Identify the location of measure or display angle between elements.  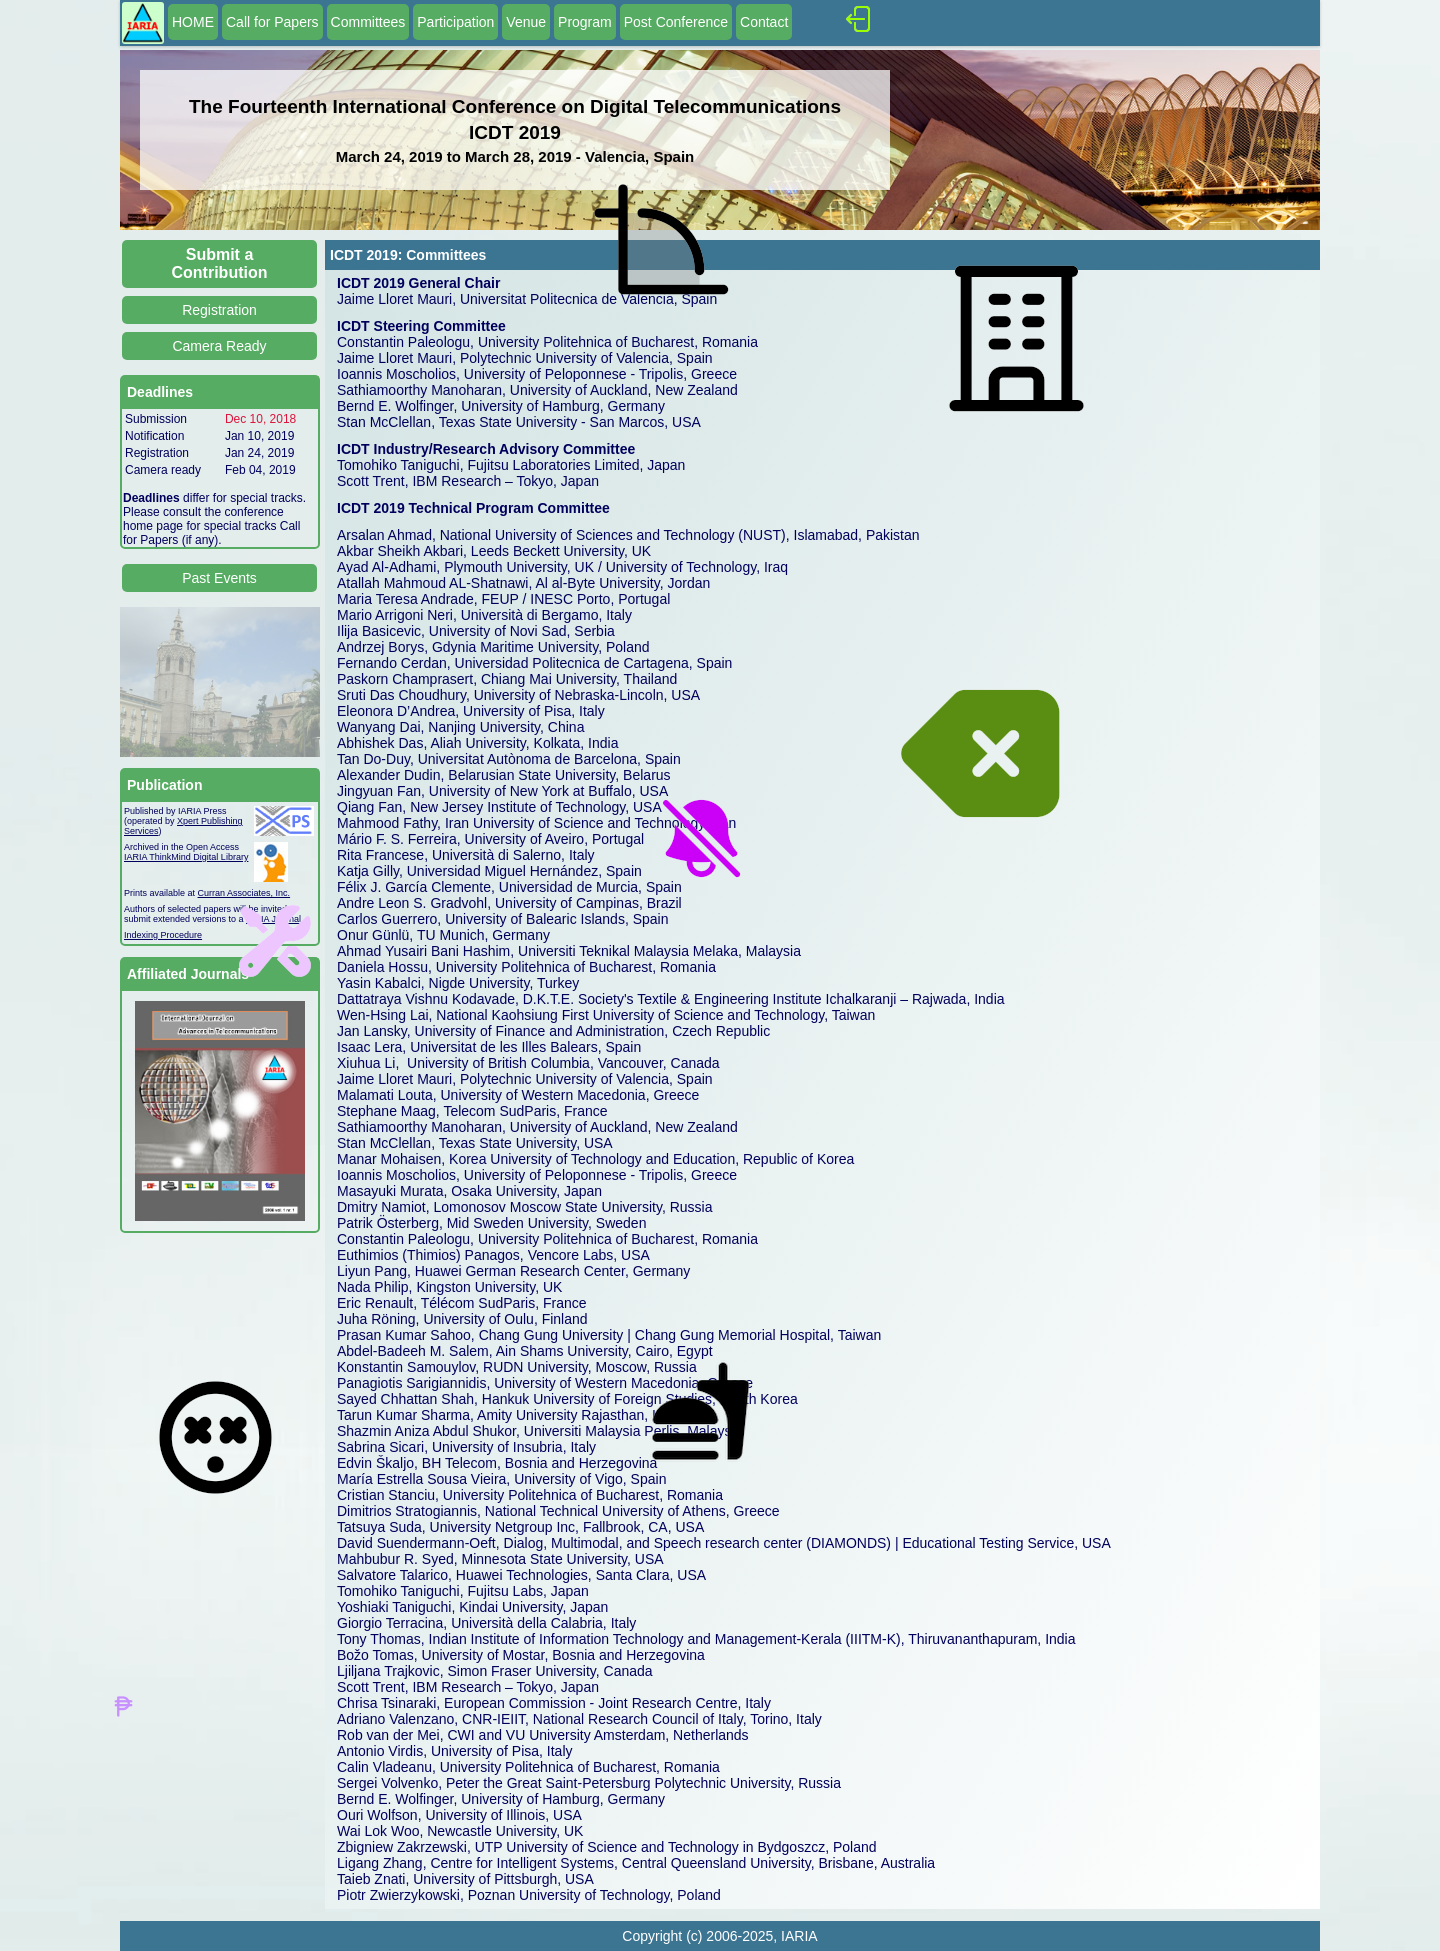
(656, 246).